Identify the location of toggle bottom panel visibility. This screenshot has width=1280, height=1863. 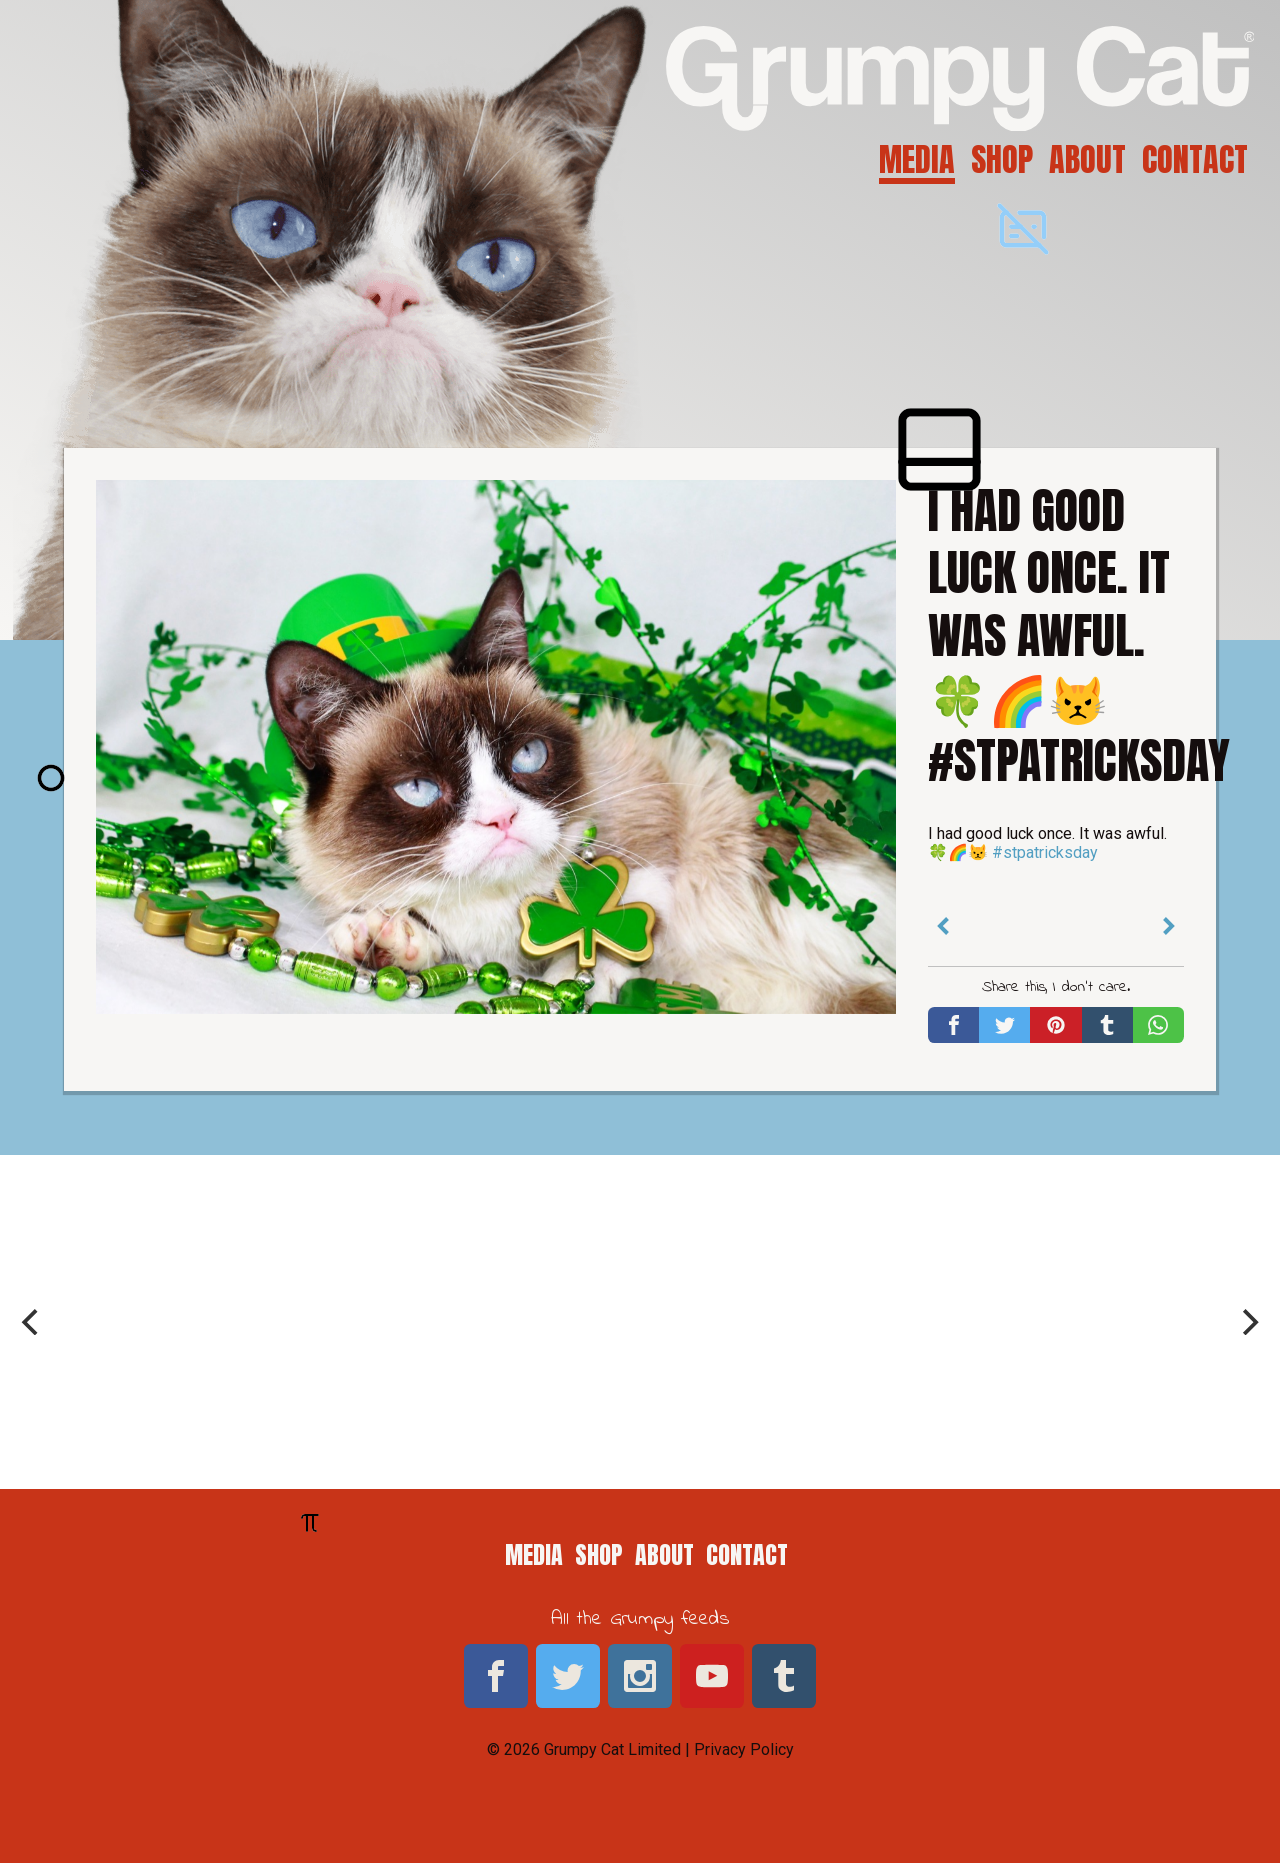
(939, 449).